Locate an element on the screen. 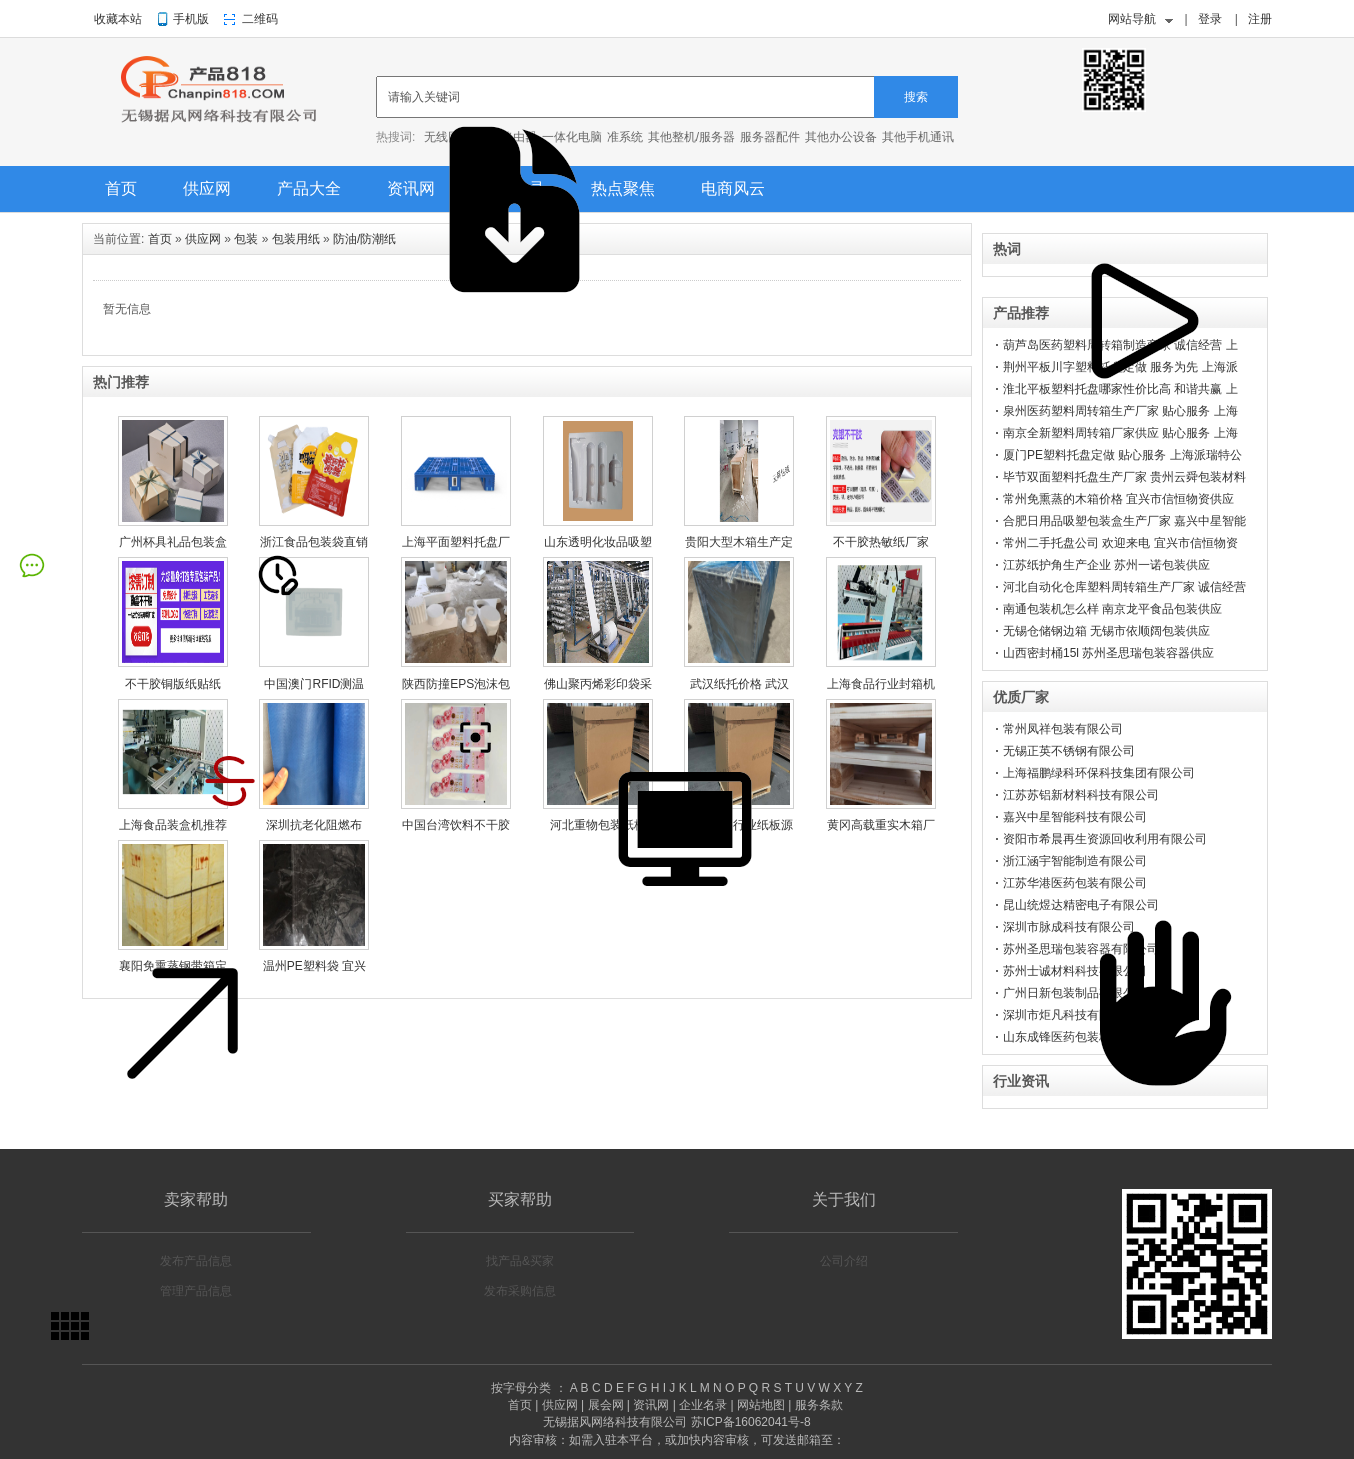  access TV or video streaming options is located at coordinates (685, 829).